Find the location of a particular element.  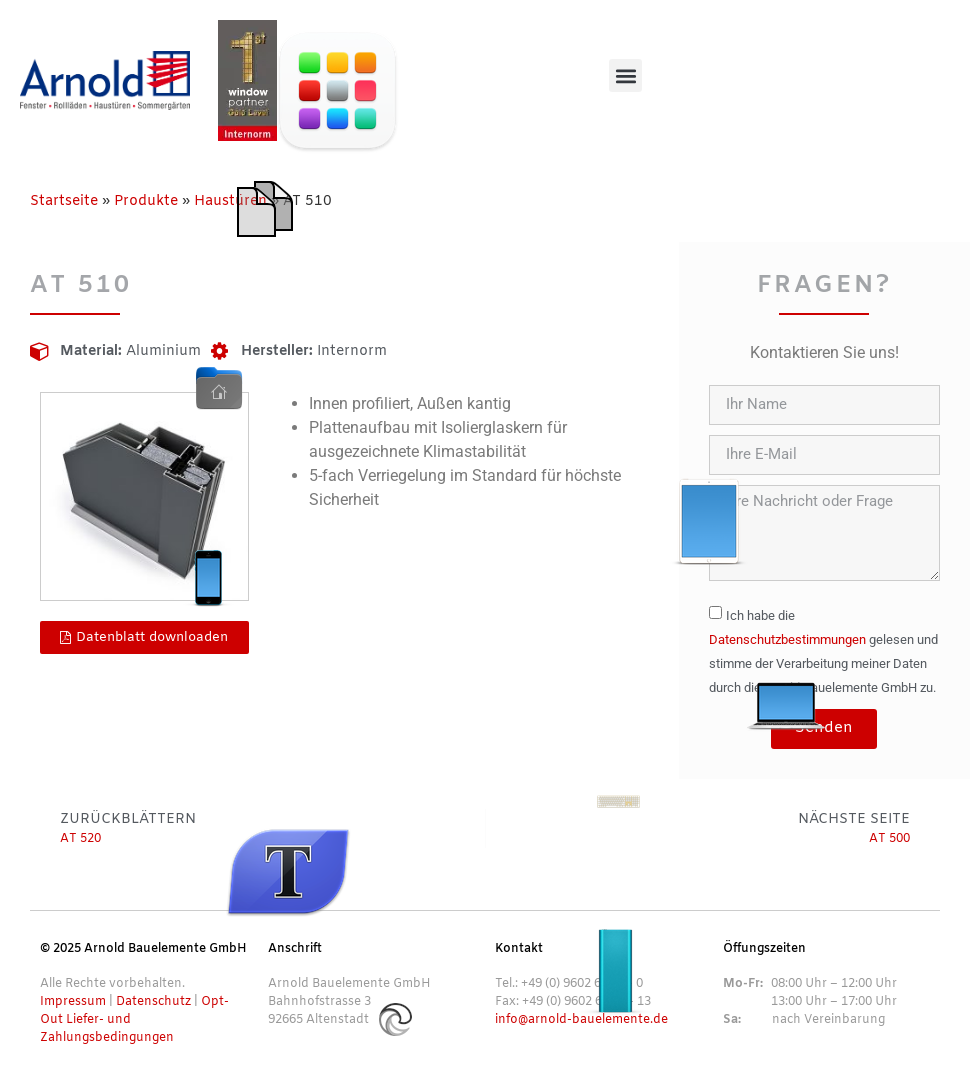

iPhone 5c device icon for system identification is located at coordinates (208, 578).